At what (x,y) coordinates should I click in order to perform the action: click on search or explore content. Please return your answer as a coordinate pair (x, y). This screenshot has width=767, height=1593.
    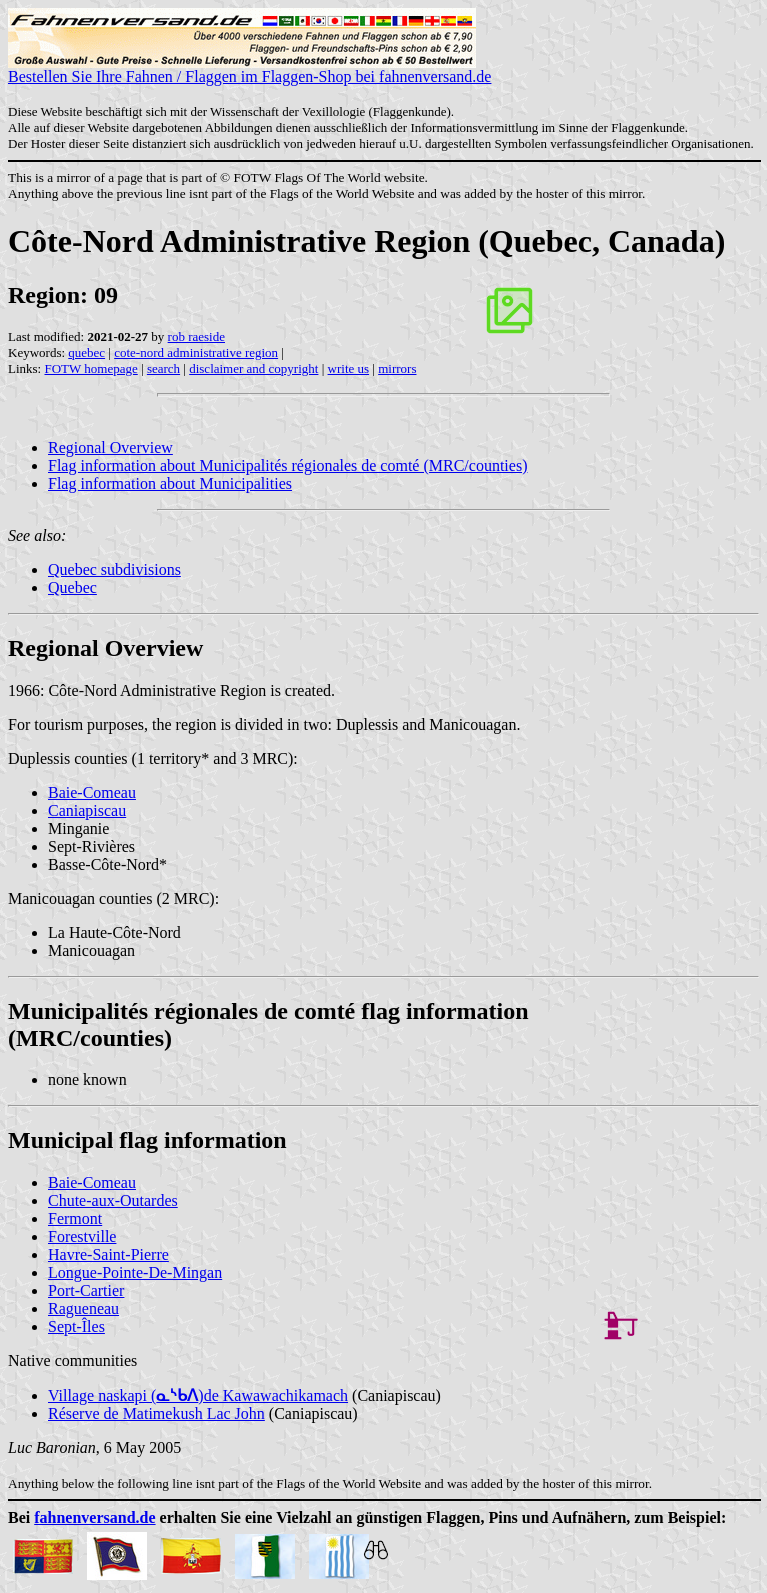
    Looking at the image, I should click on (376, 1550).